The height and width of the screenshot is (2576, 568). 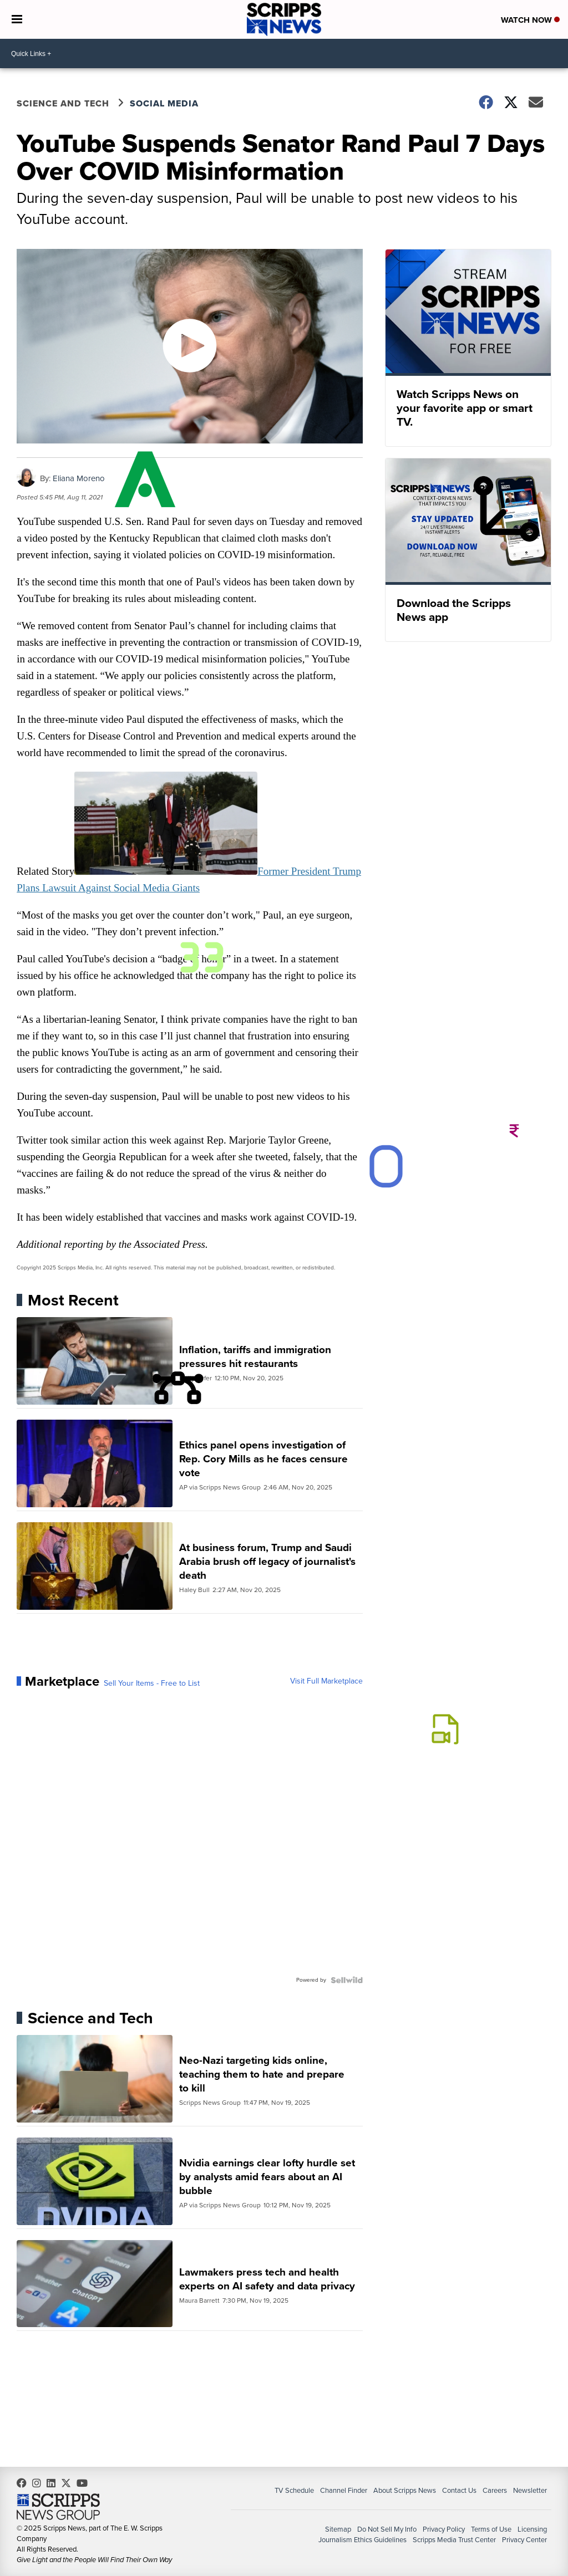 I want to click on edit vector path with bezier curve handles, so click(x=178, y=1388).